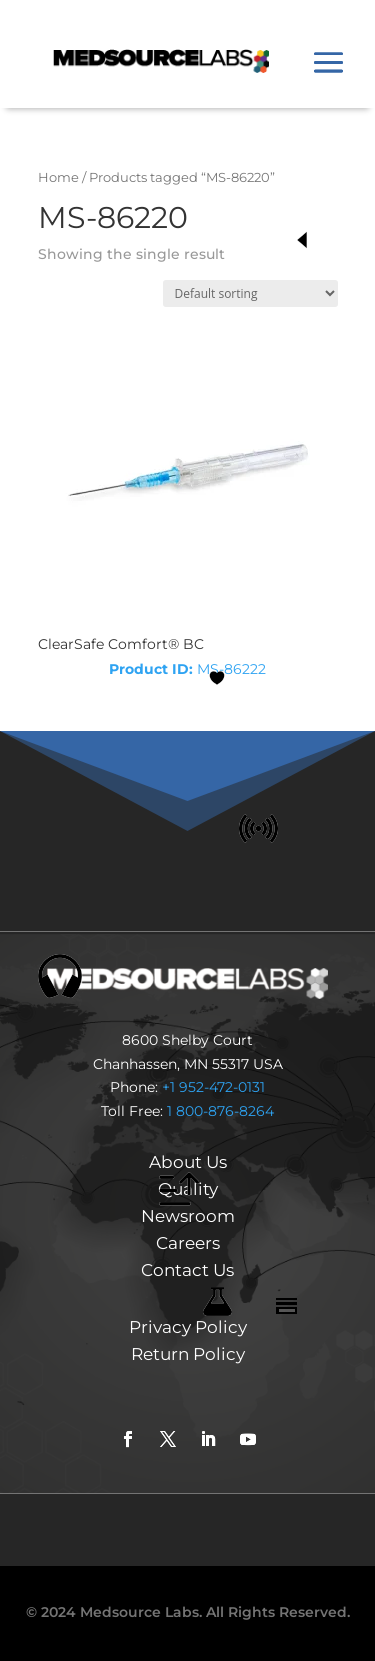 Image resolution: width=375 pixels, height=1661 pixels. What do you see at coordinates (258, 828) in the screenshot?
I see `access radio or audio streaming` at bounding box center [258, 828].